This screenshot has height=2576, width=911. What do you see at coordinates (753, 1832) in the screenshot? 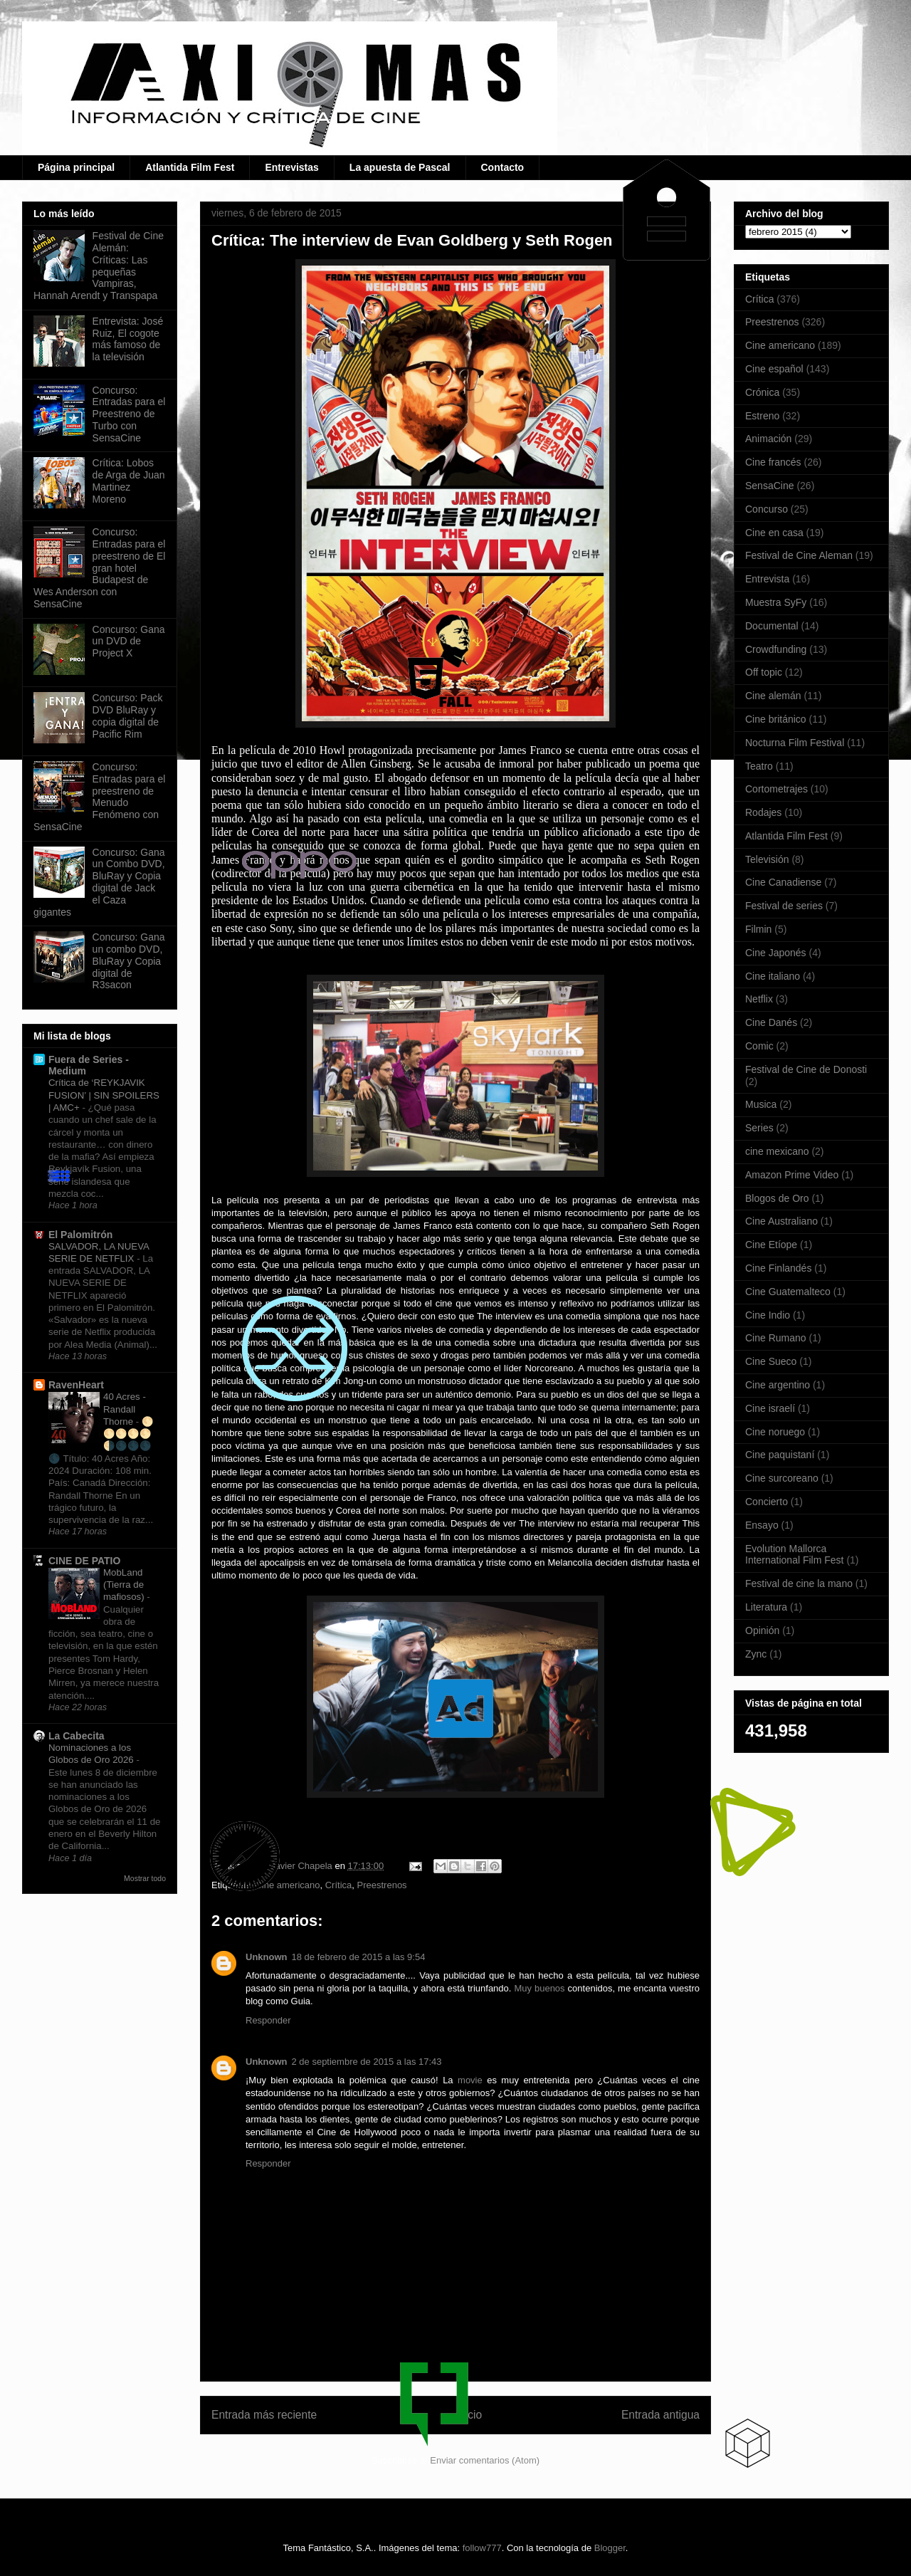
I see `open CiviCRM application` at bounding box center [753, 1832].